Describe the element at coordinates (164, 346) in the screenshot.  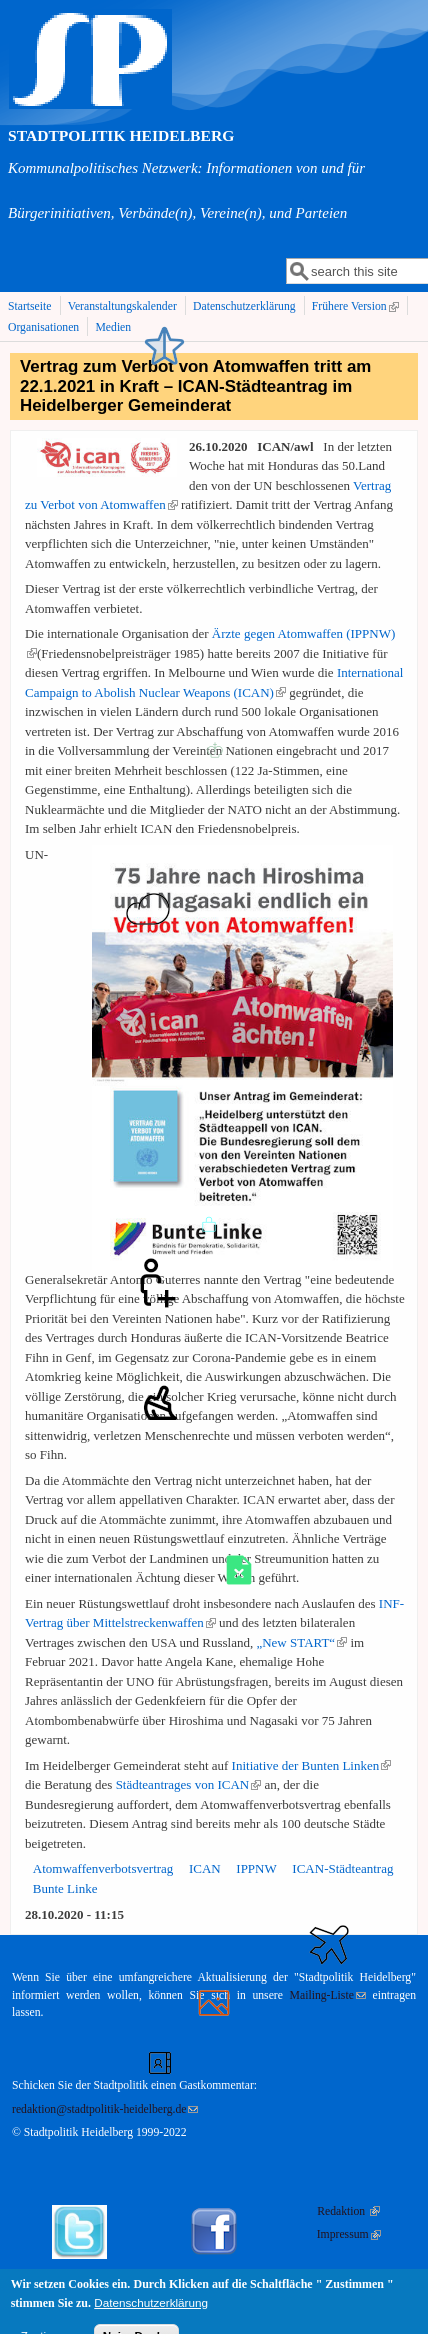
I see `indicates a partial or half-star rating` at that location.